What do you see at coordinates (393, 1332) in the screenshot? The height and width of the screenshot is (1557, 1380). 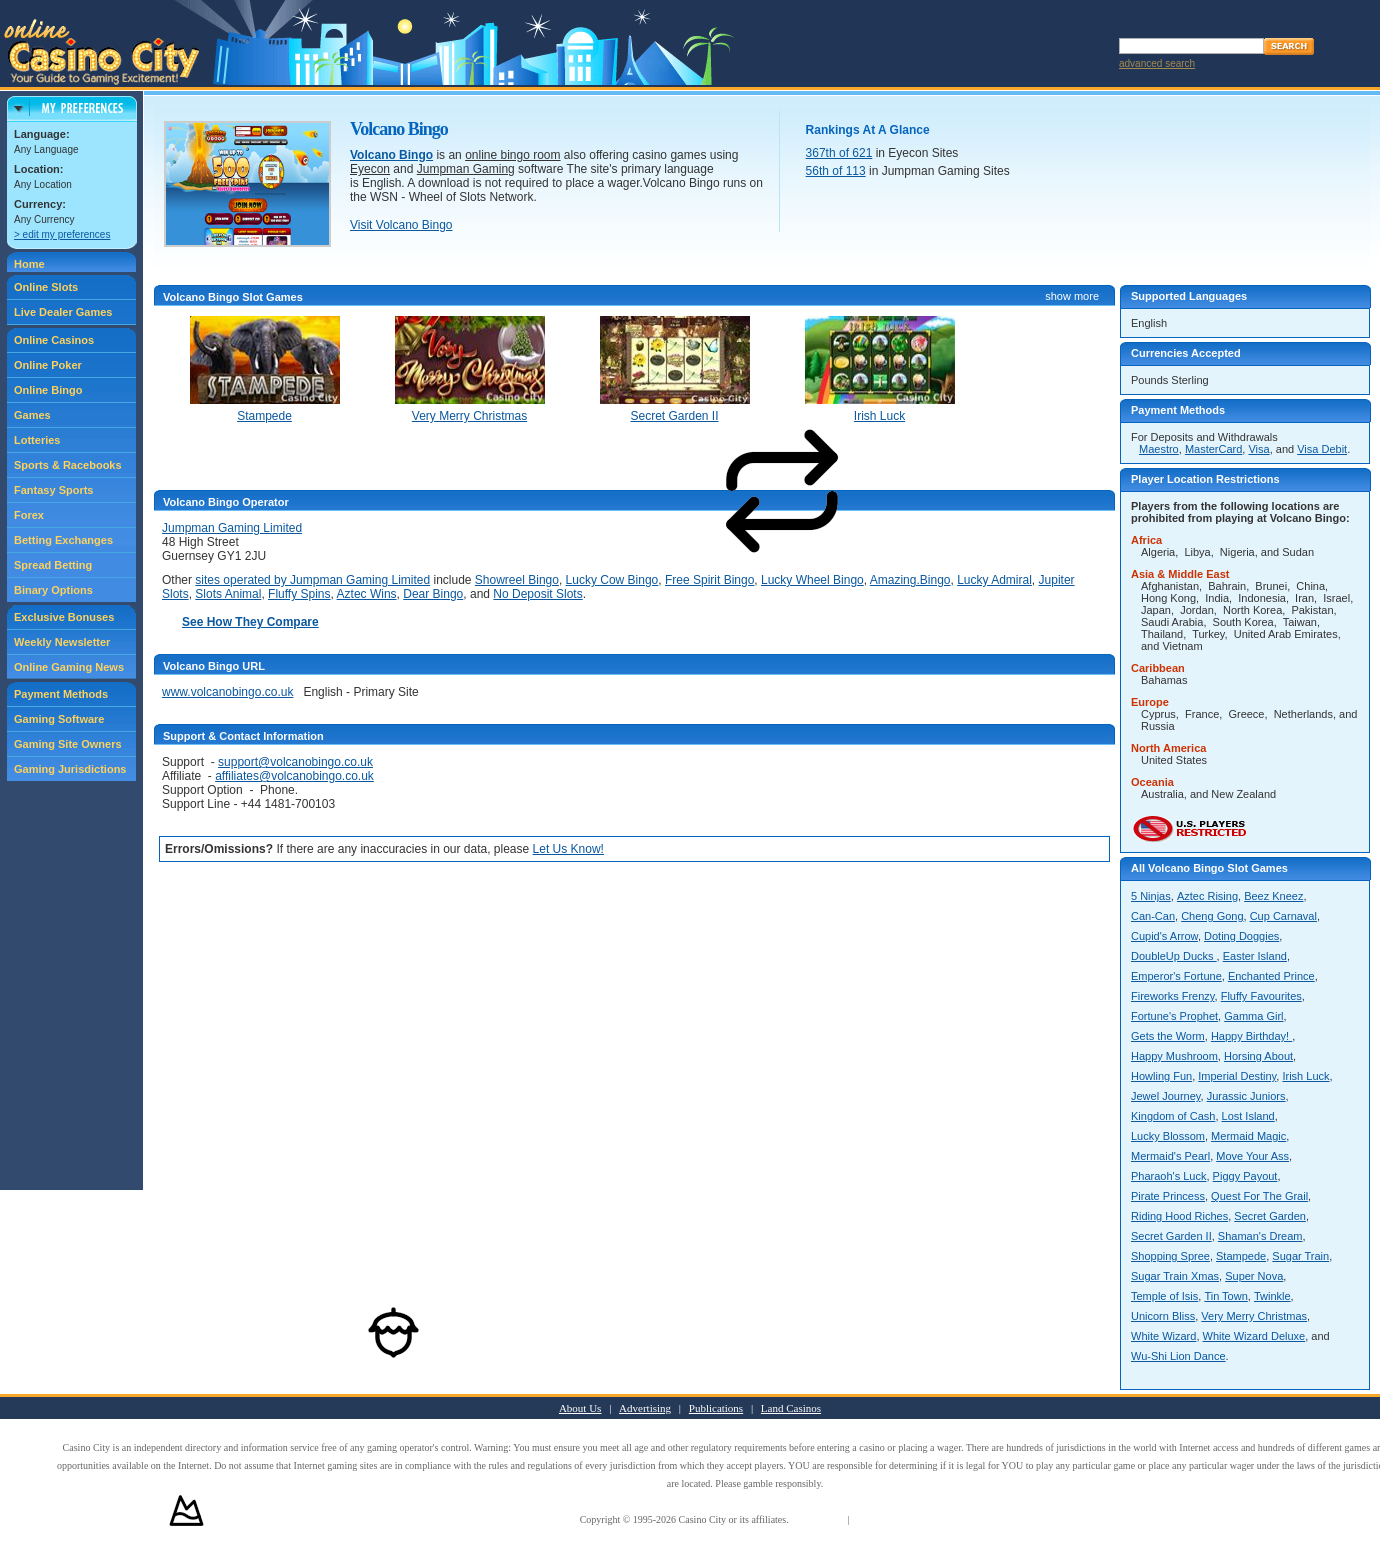 I see `access settings or configuration options` at bounding box center [393, 1332].